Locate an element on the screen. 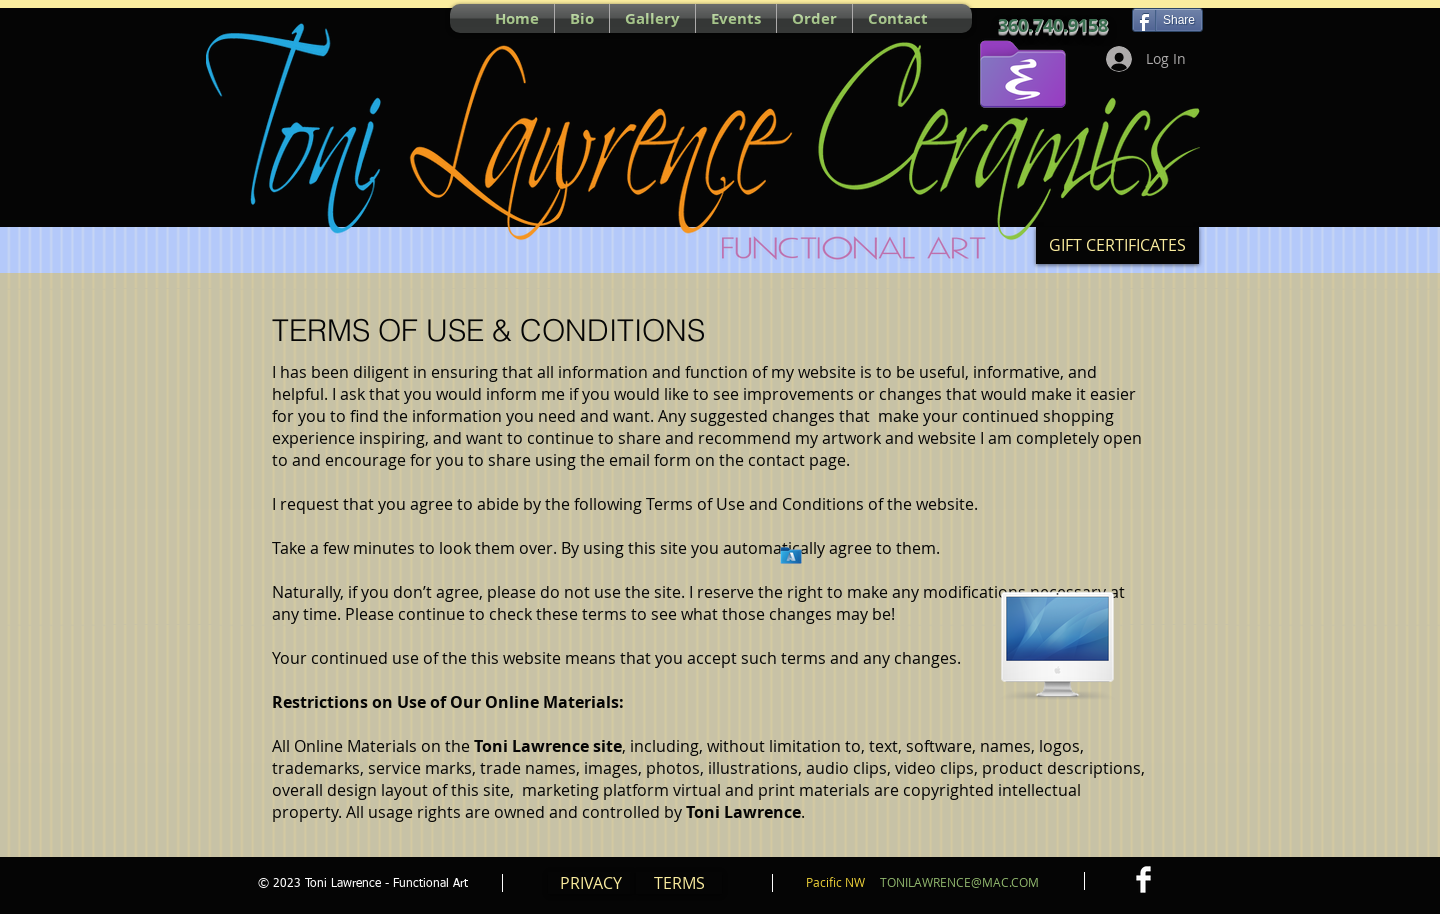  open microsoft azure project folder is located at coordinates (791, 556).